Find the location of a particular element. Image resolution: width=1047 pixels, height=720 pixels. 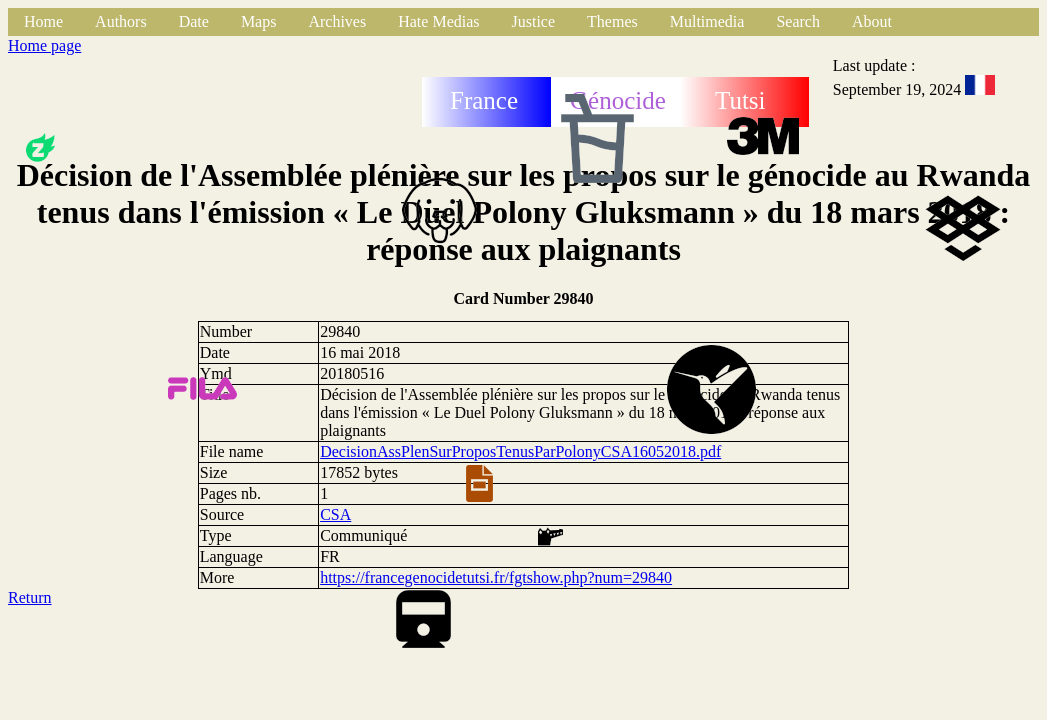

open dropbox app is located at coordinates (963, 226).